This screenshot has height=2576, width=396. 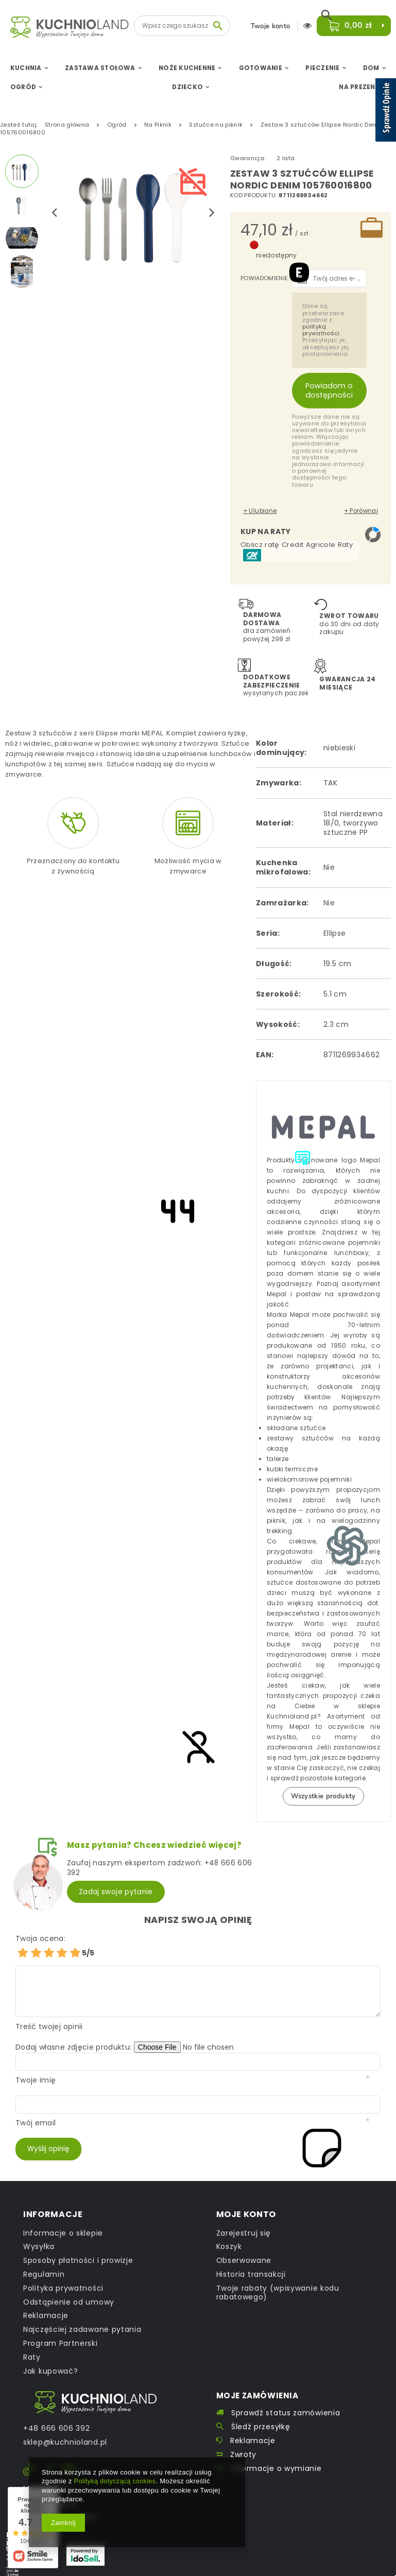 What do you see at coordinates (322, 2148) in the screenshot?
I see `add a sticker to your message` at bounding box center [322, 2148].